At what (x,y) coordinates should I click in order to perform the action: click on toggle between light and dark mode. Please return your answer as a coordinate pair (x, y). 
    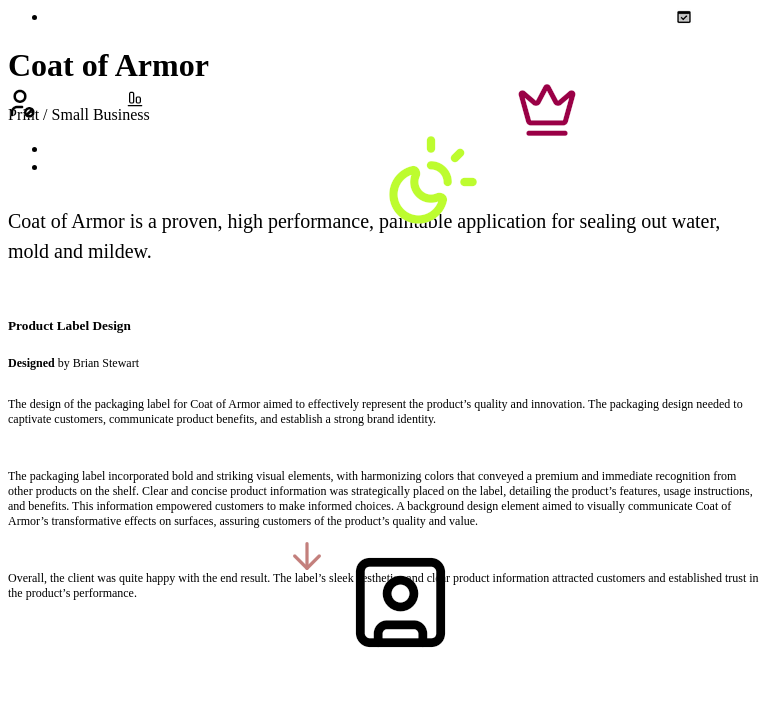
    Looking at the image, I should click on (431, 182).